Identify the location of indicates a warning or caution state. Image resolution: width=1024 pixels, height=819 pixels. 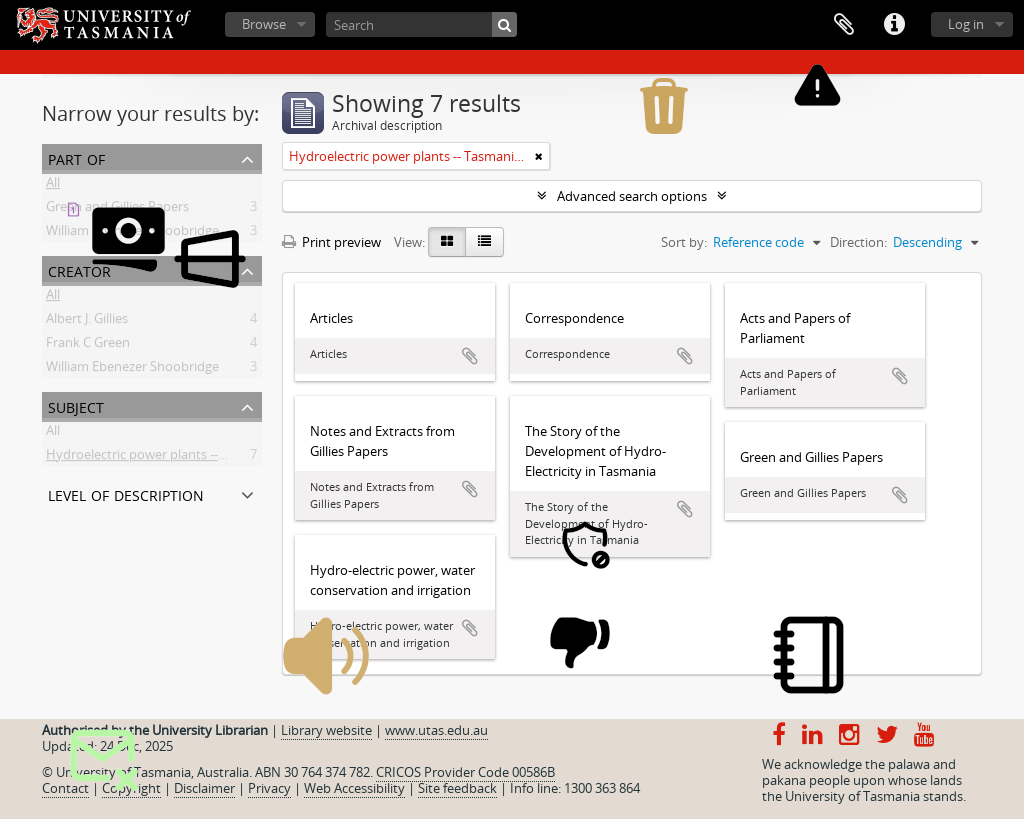
(817, 87).